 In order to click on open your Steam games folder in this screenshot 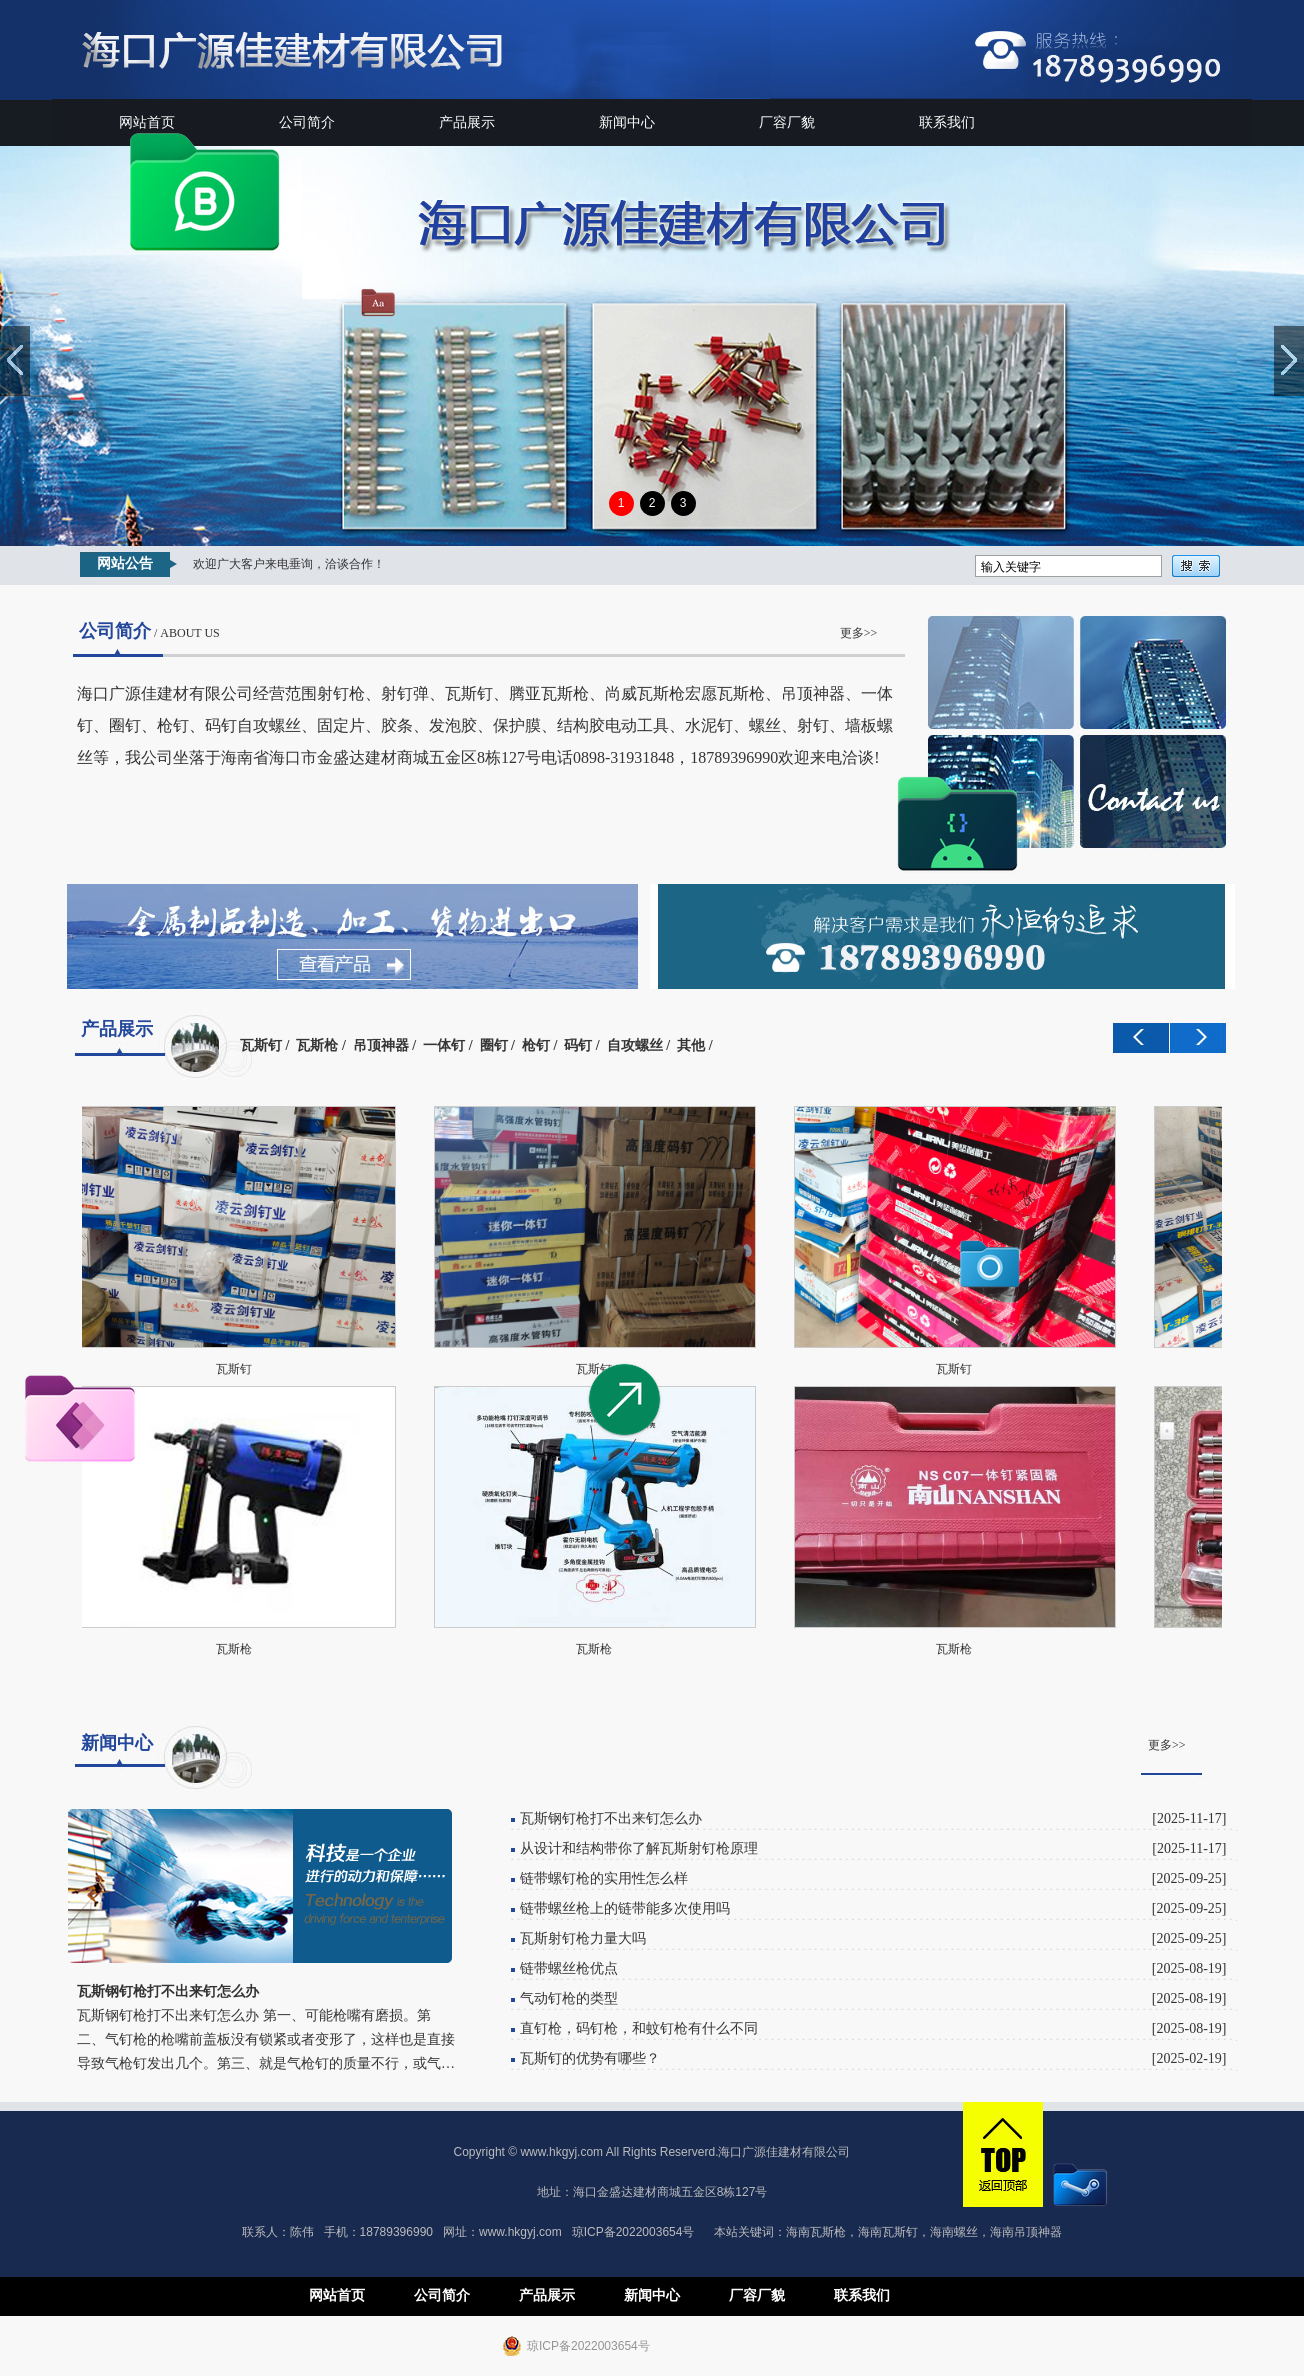, I will do `click(1080, 2186)`.